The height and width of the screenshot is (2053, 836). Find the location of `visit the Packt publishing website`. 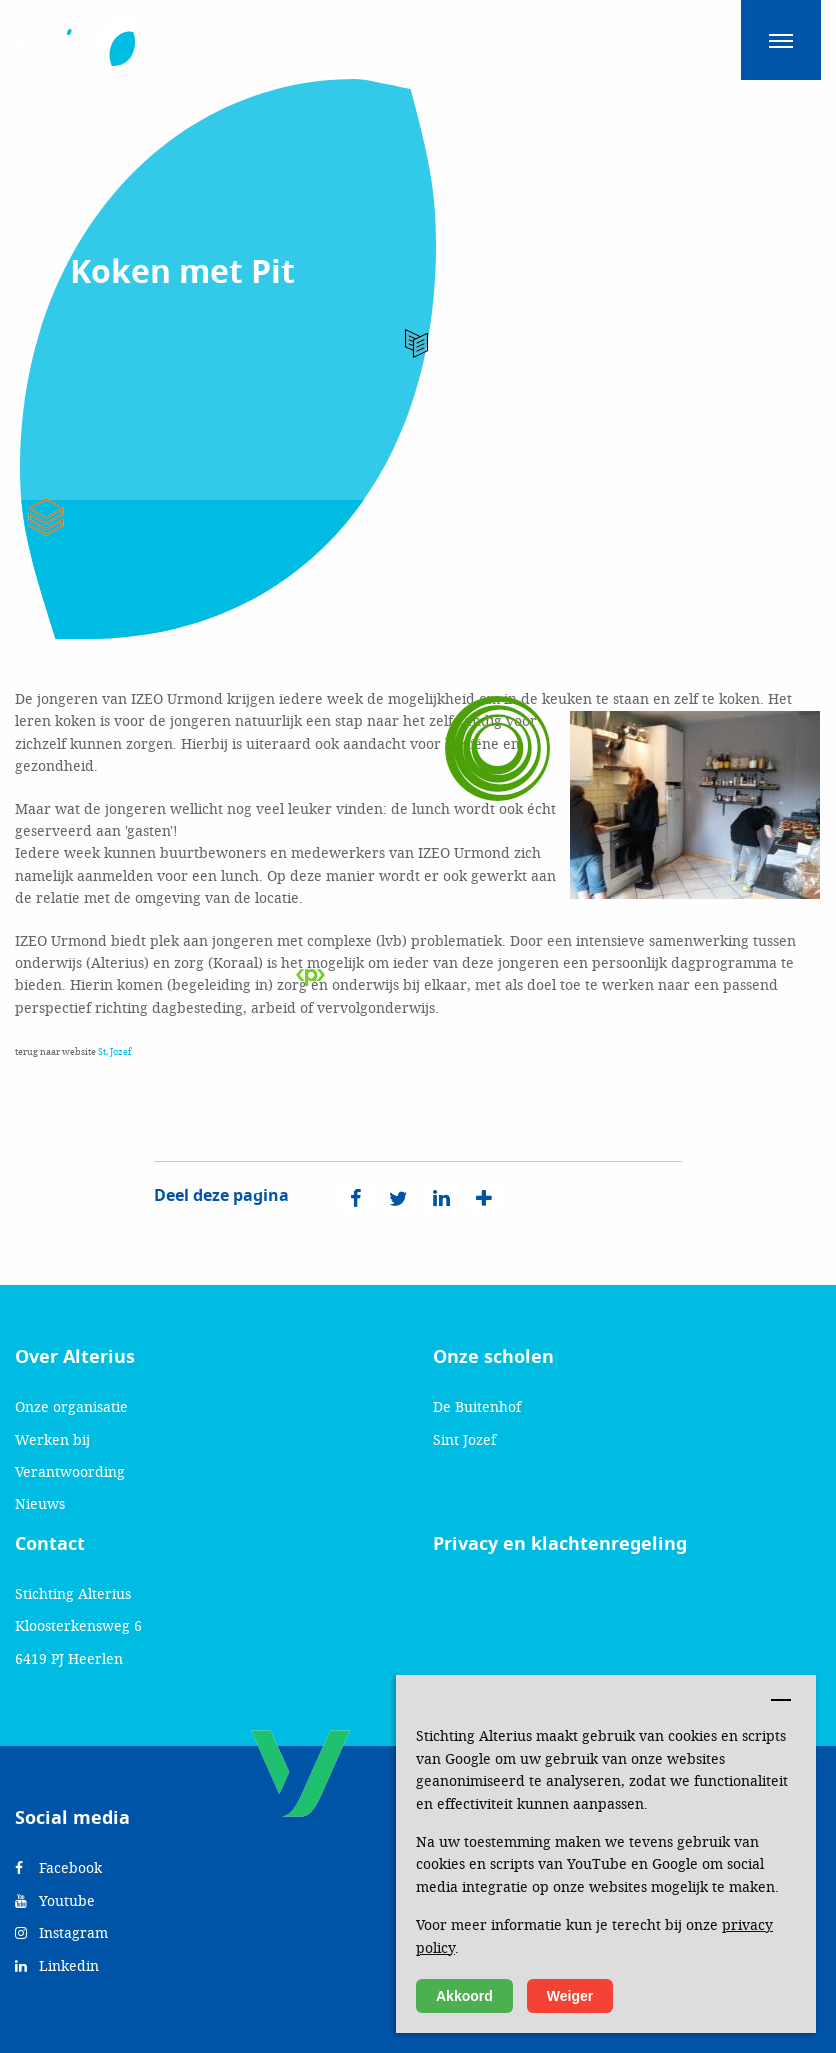

visit the Packt publishing website is located at coordinates (310, 977).